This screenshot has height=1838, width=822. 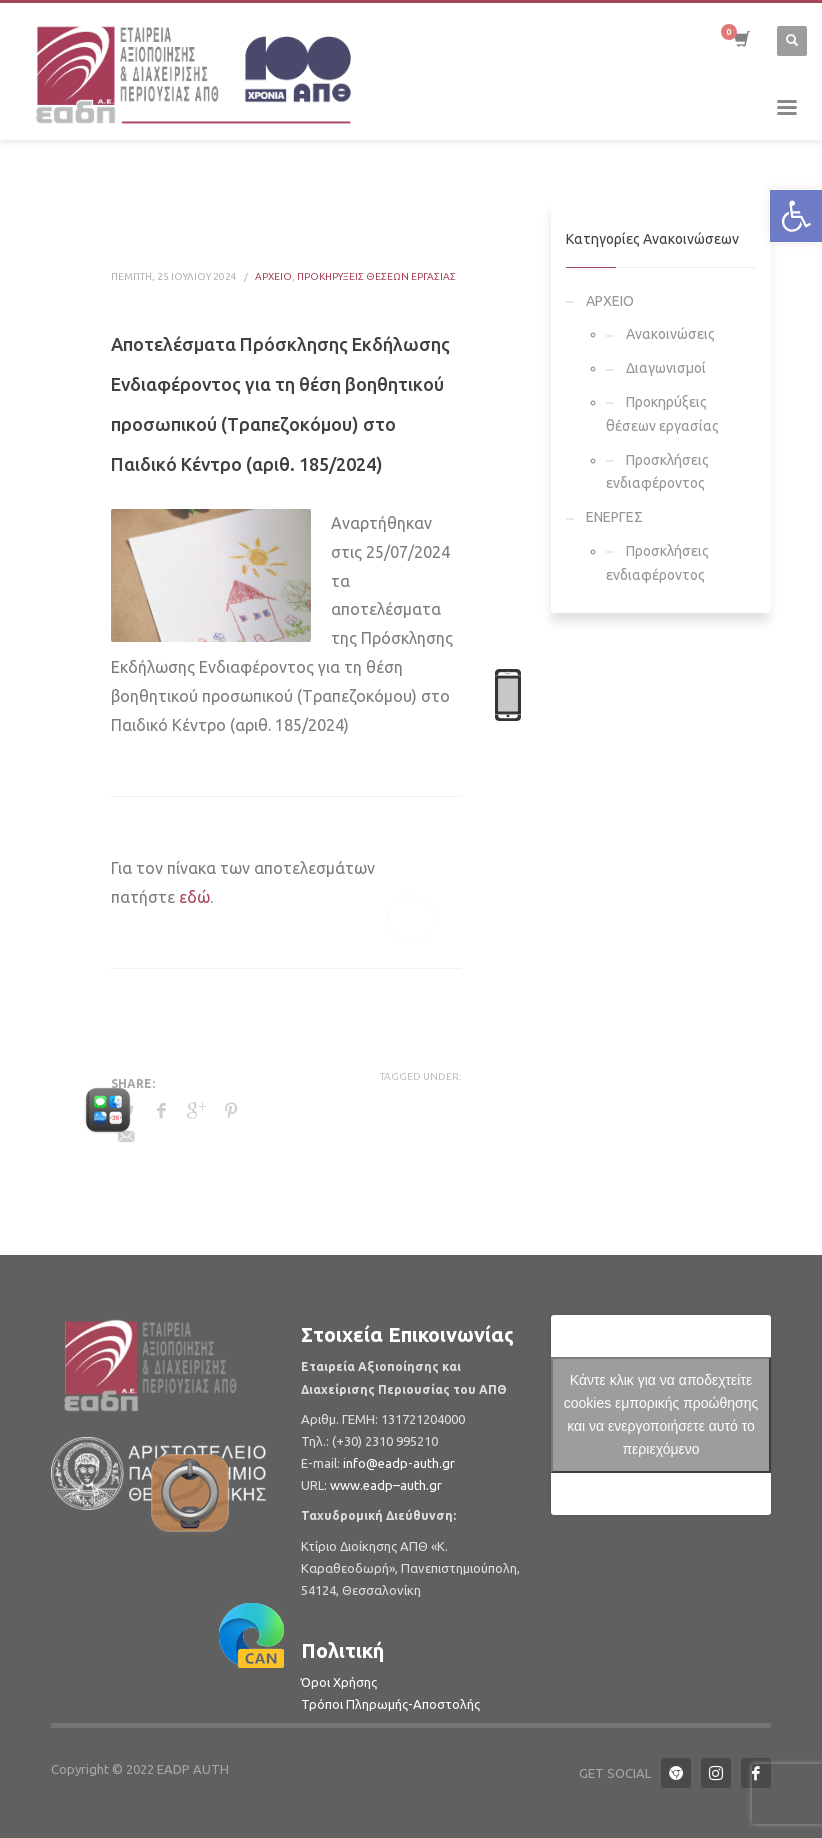 I want to click on preview and browse installed app icons, so click(x=108, y=1110).